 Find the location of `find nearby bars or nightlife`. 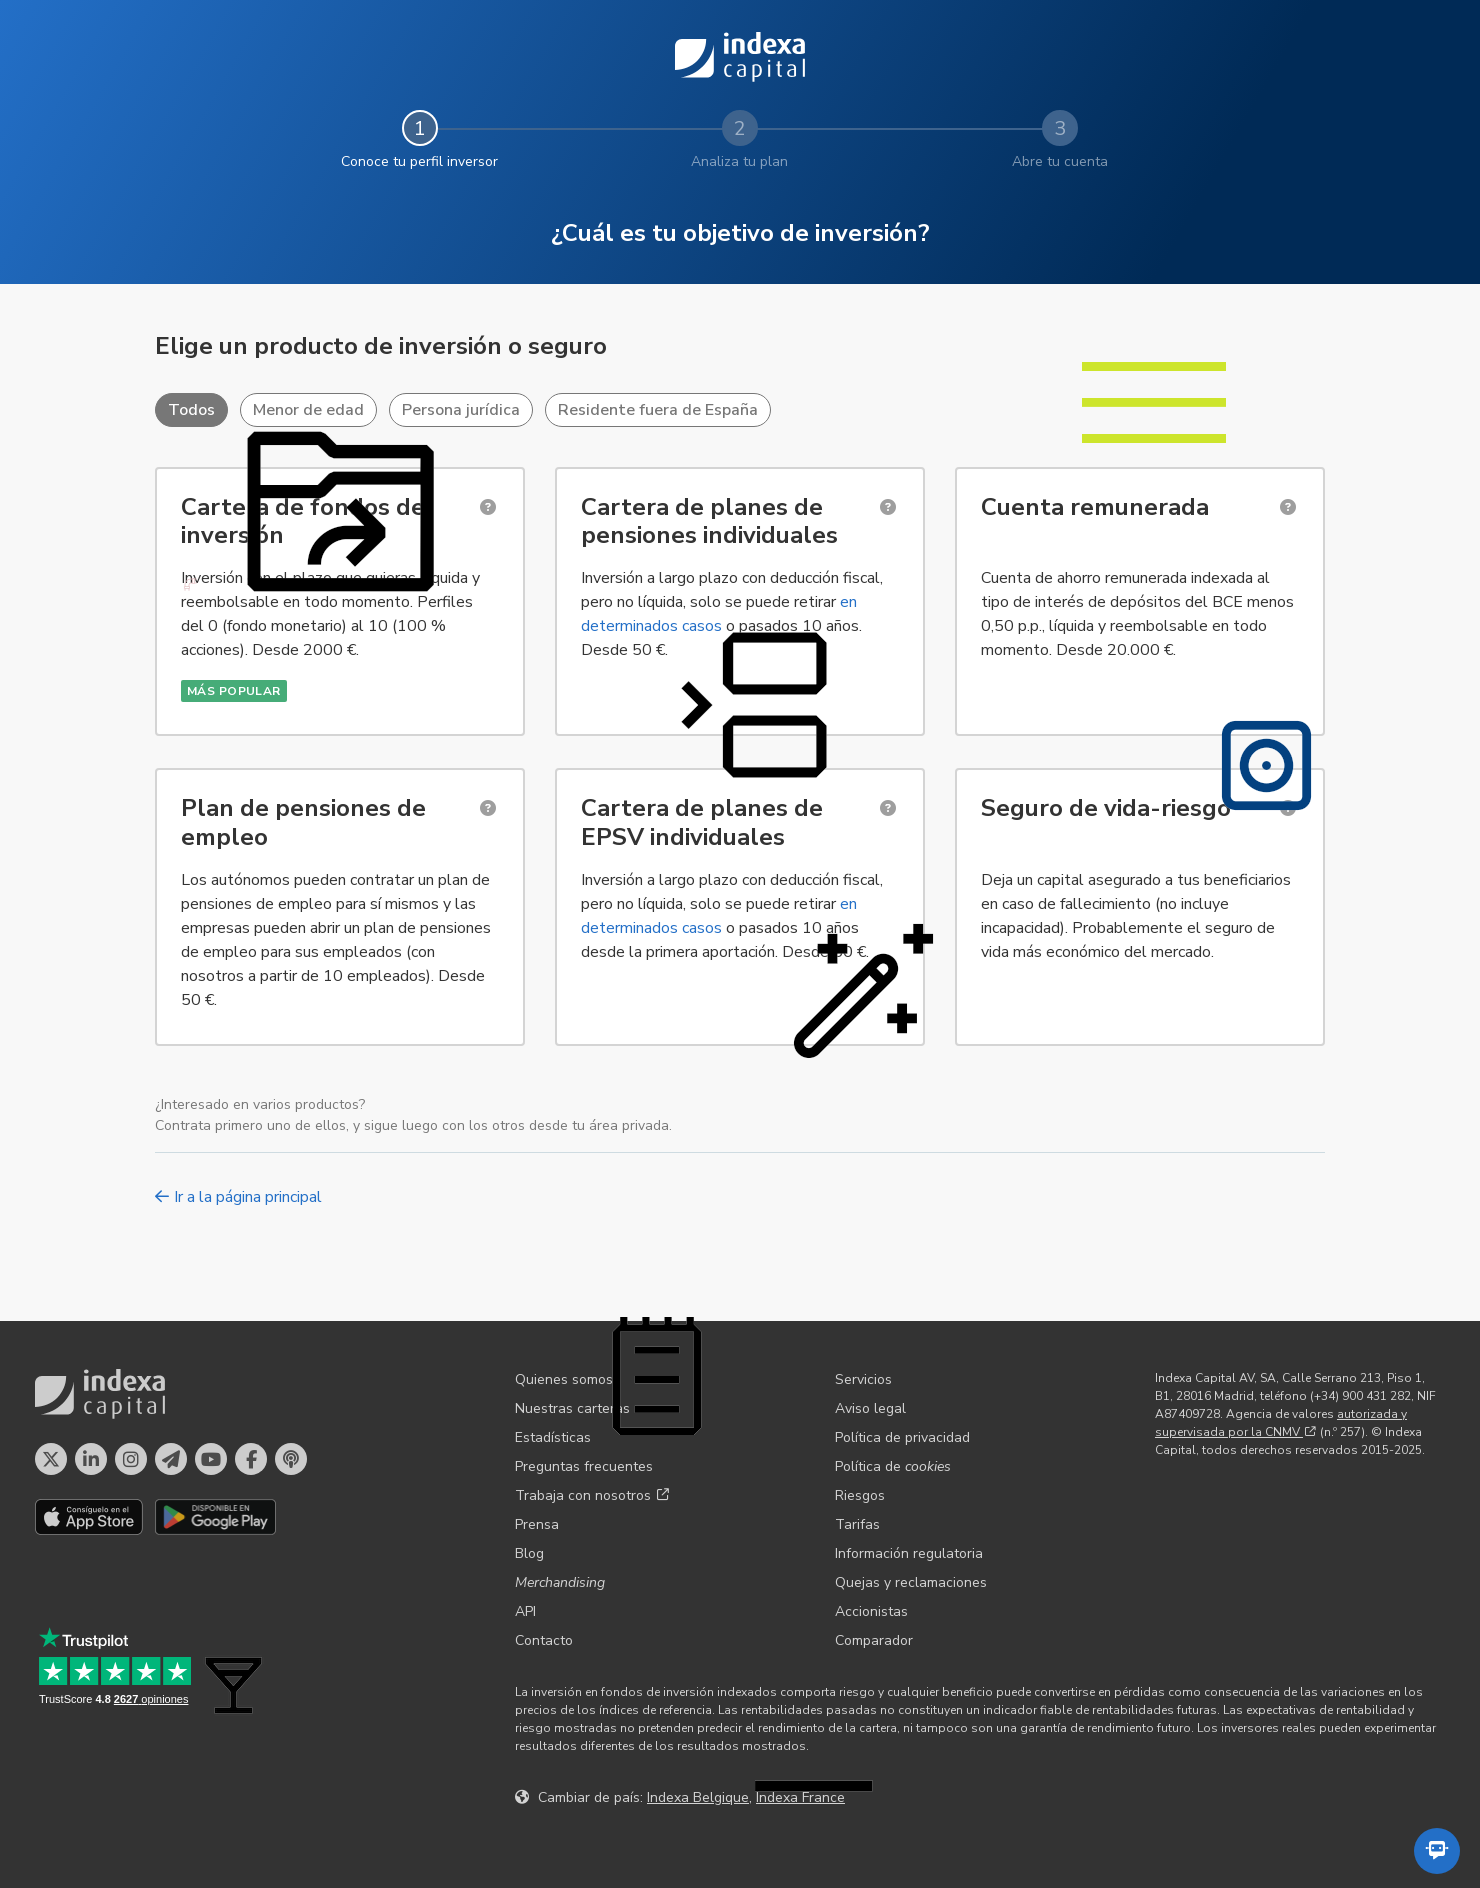

find nearby bars or nightlife is located at coordinates (233, 1685).